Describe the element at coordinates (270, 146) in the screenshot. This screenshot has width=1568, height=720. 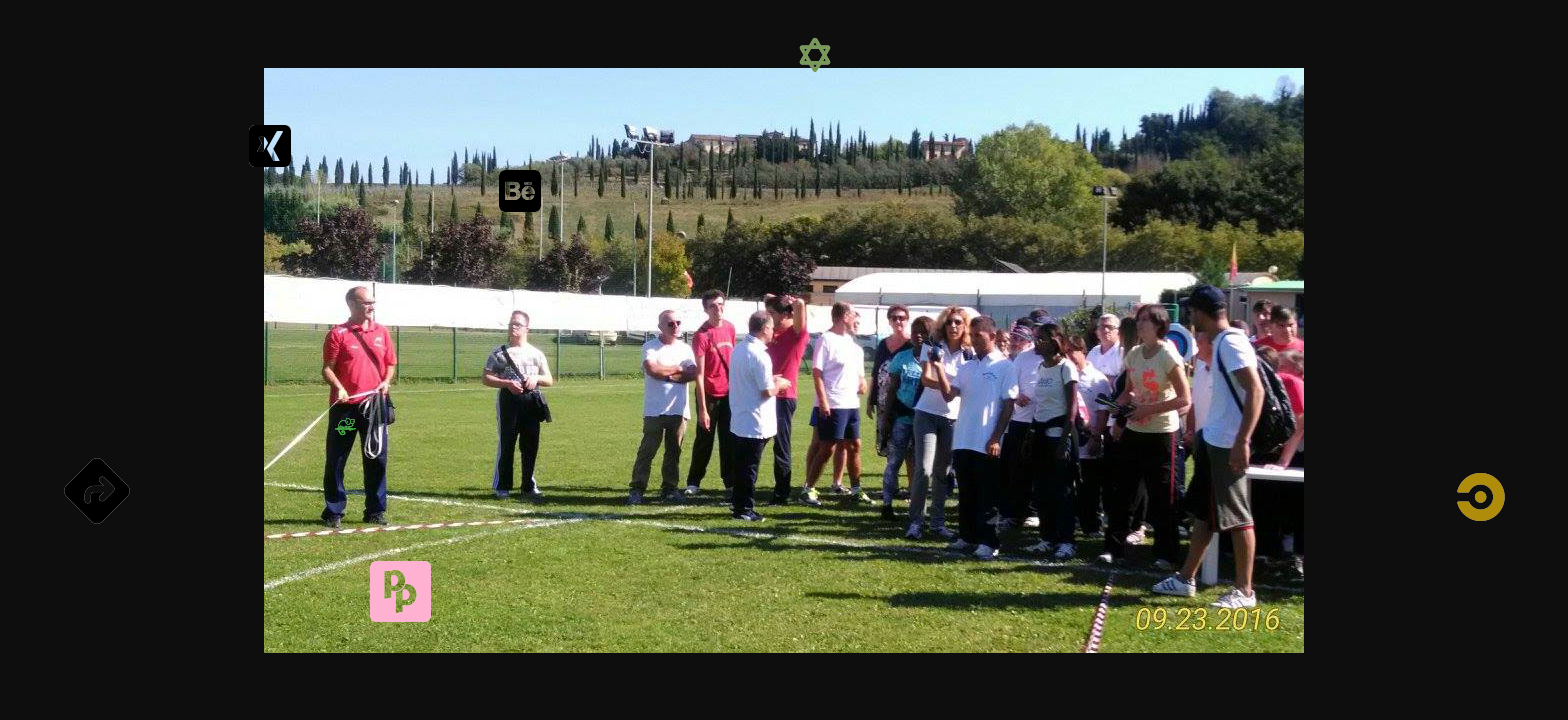
I see `open XING professional network app` at that location.